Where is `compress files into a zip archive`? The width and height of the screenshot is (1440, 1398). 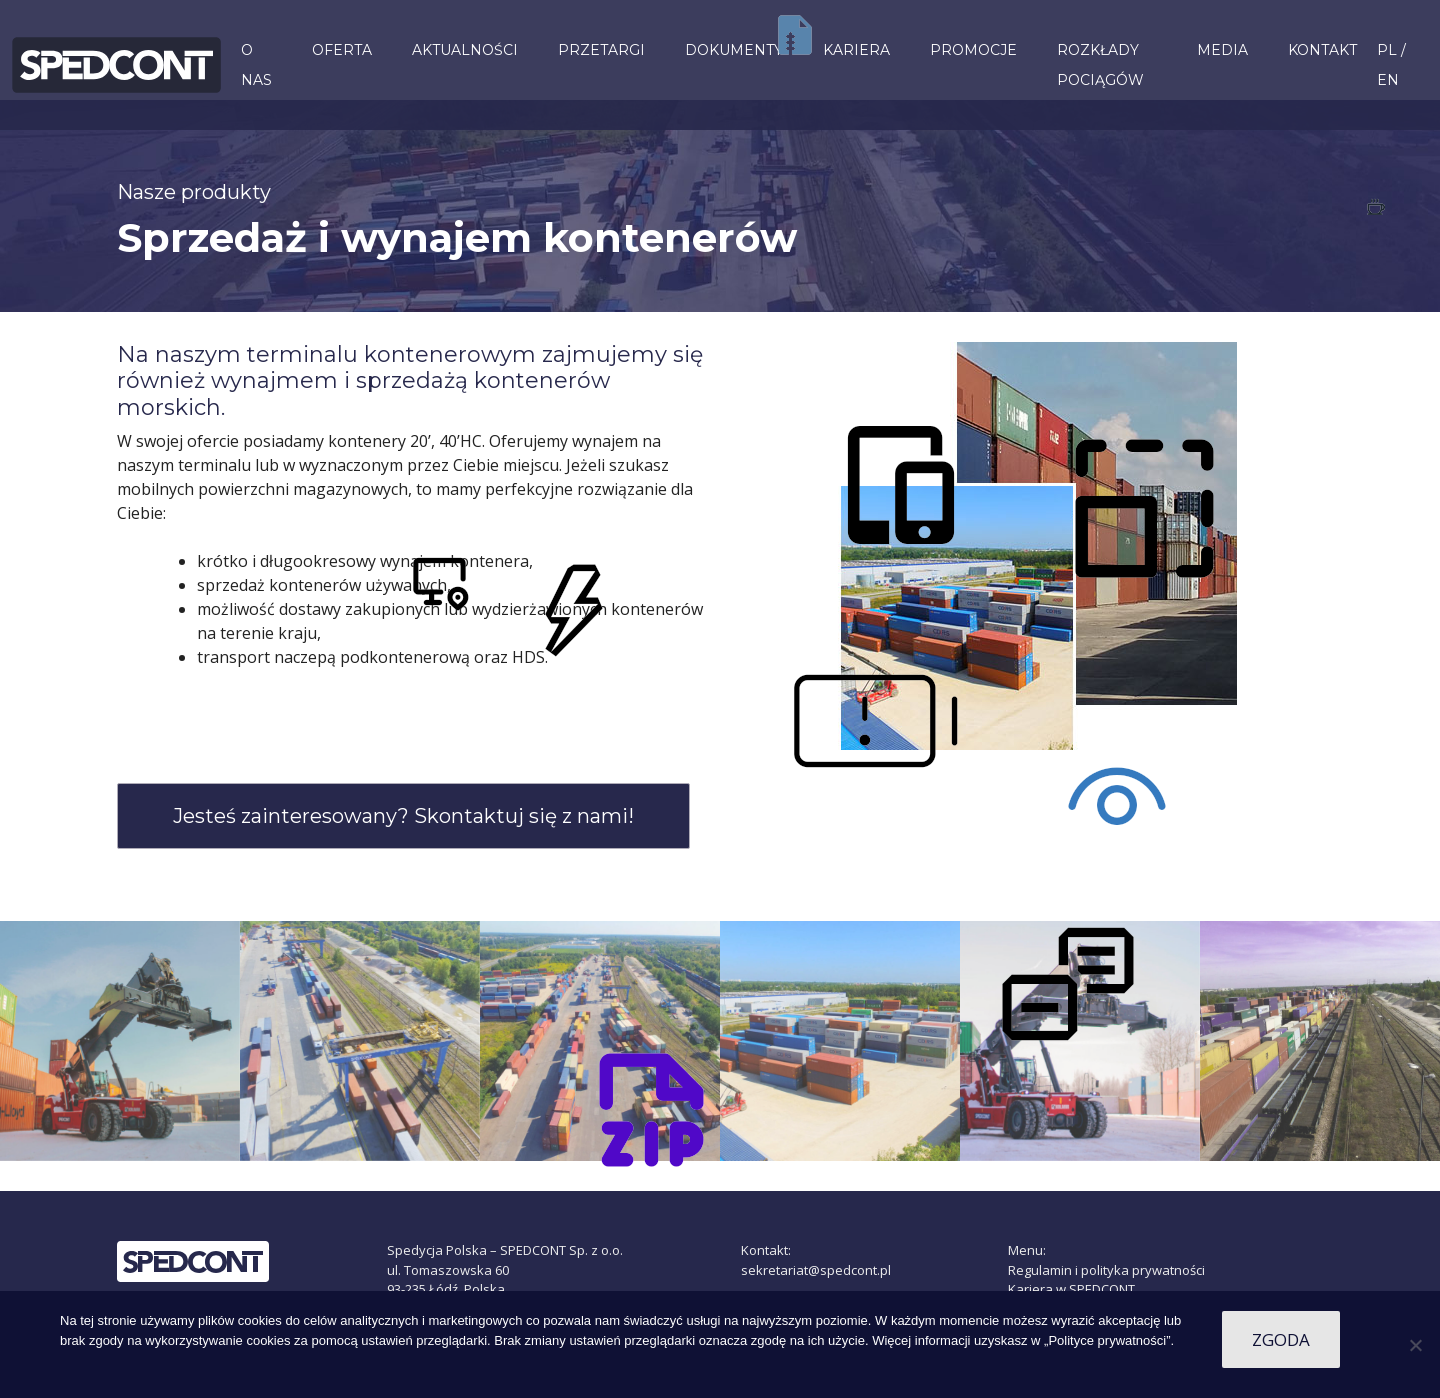 compress files into a zip archive is located at coordinates (651, 1114).